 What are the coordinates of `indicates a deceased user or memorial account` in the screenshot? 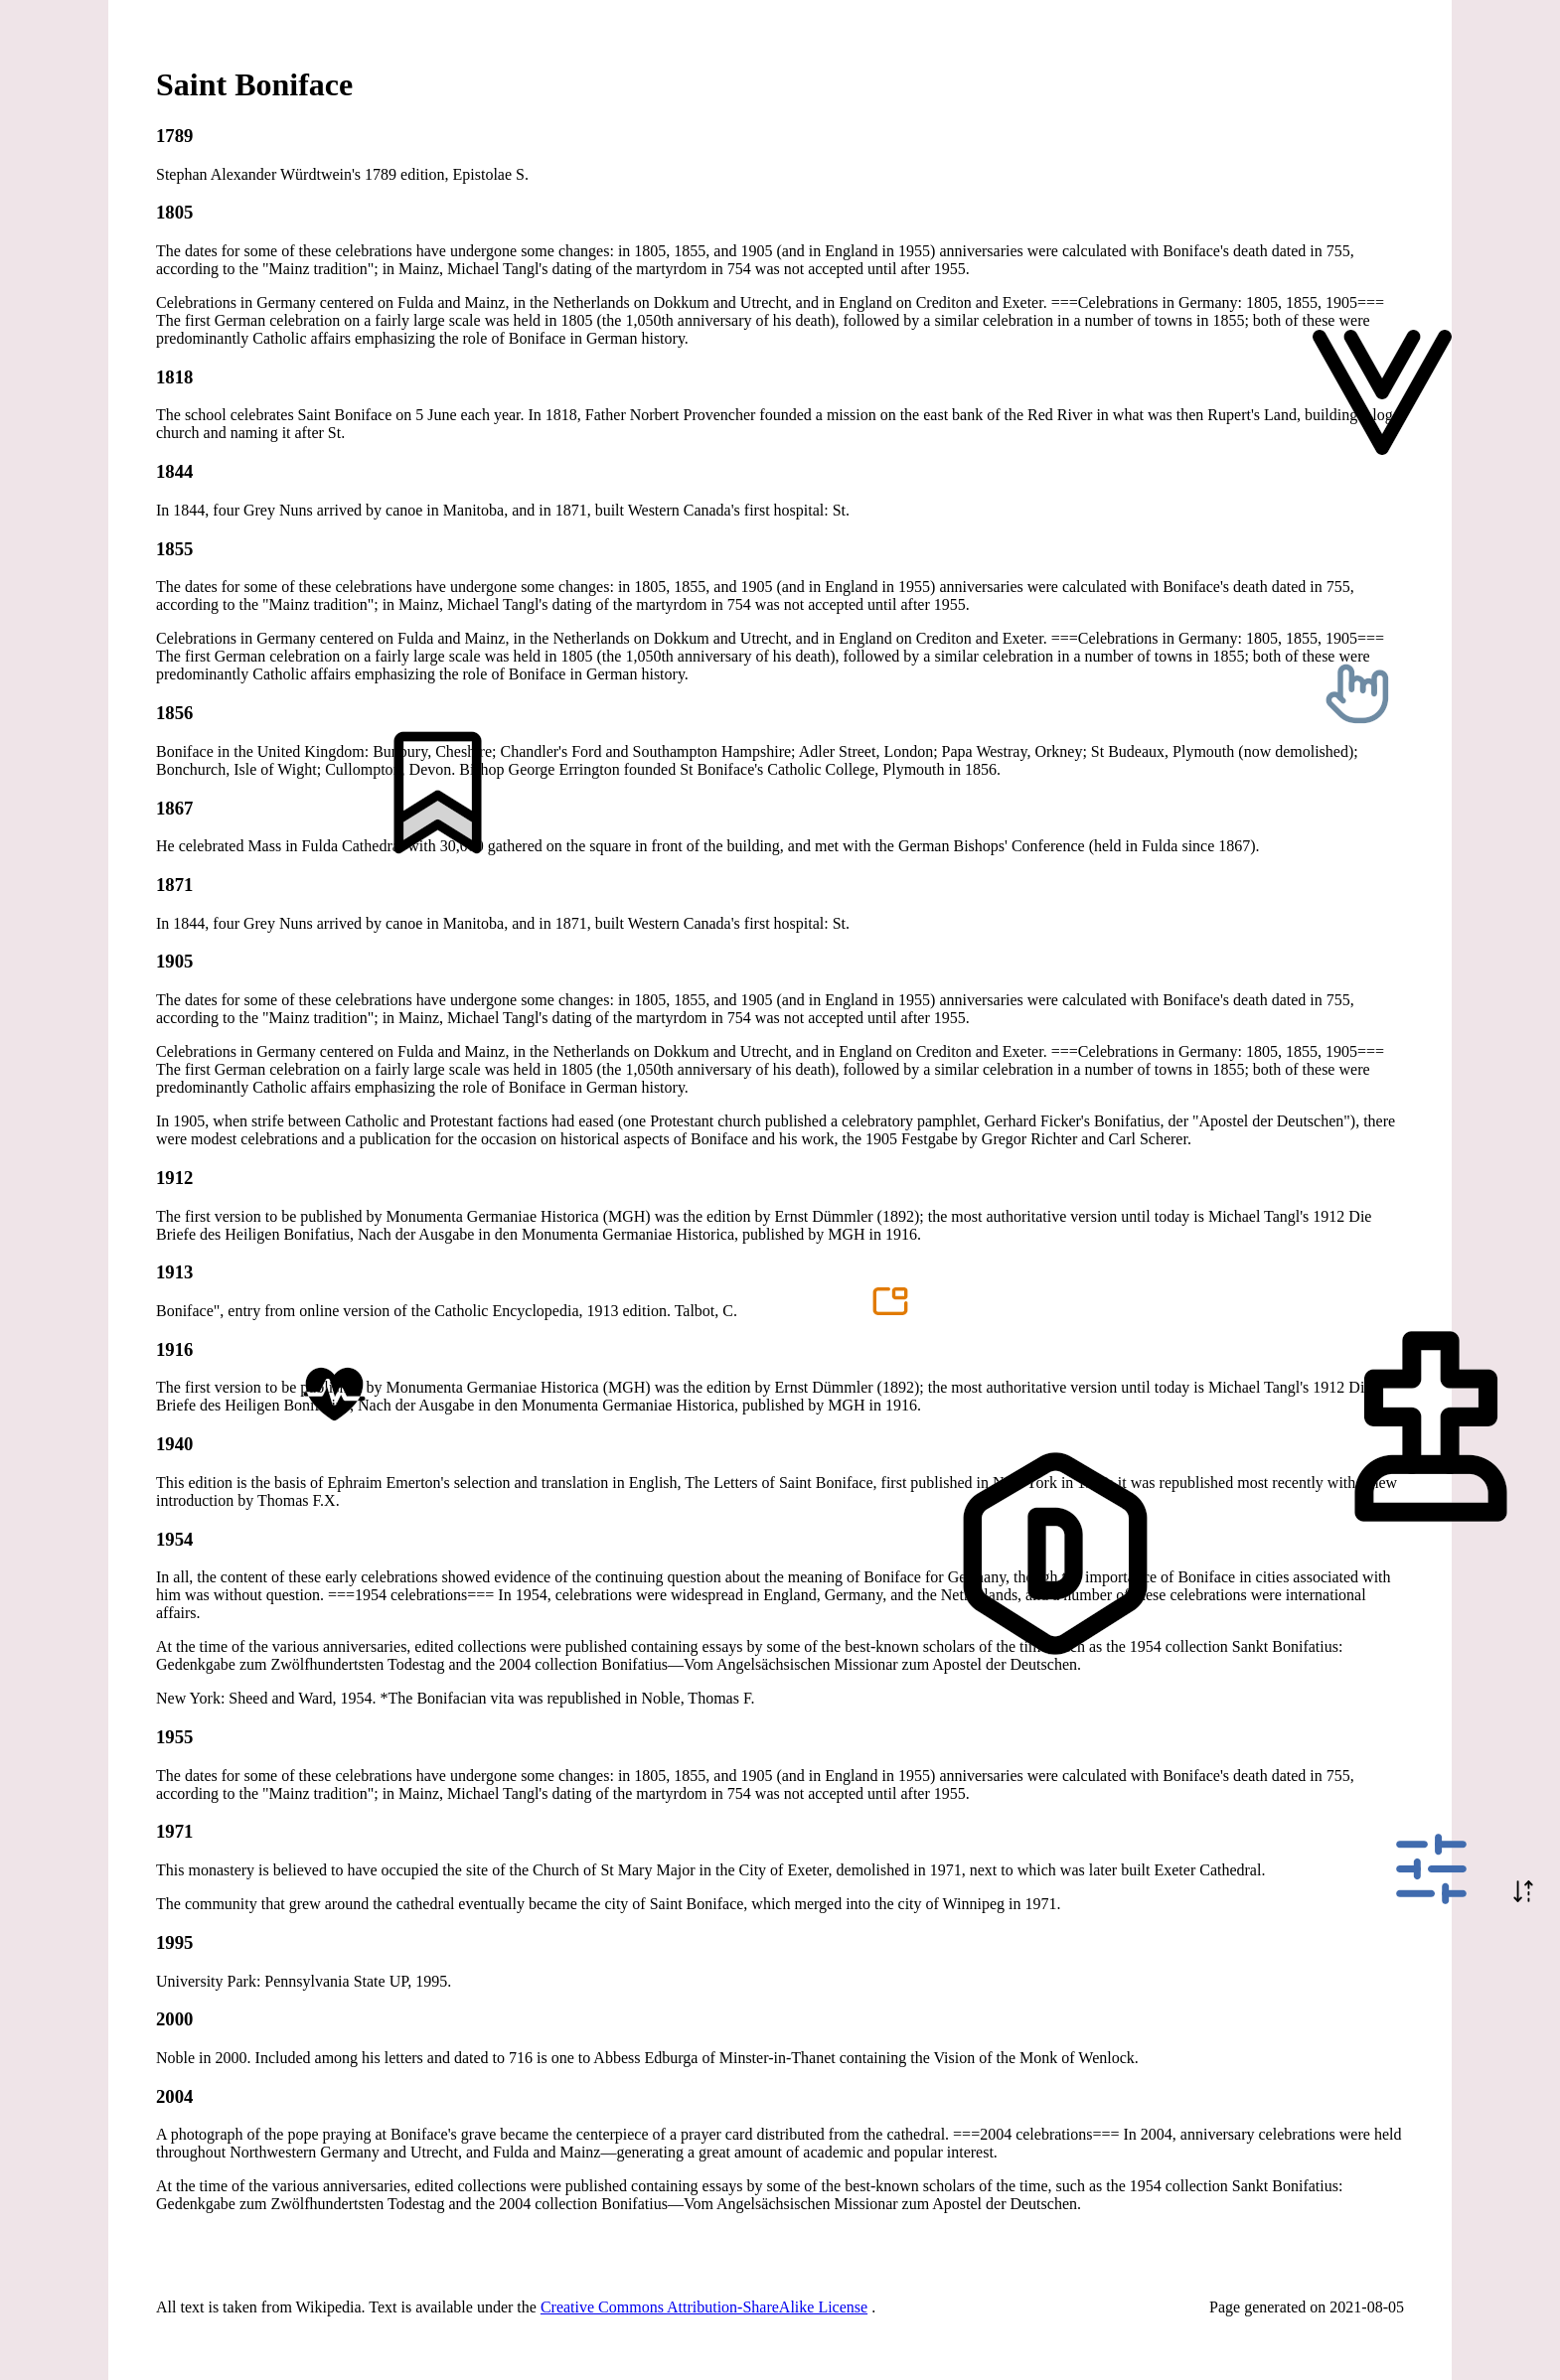 It's located at (1431, 1426).